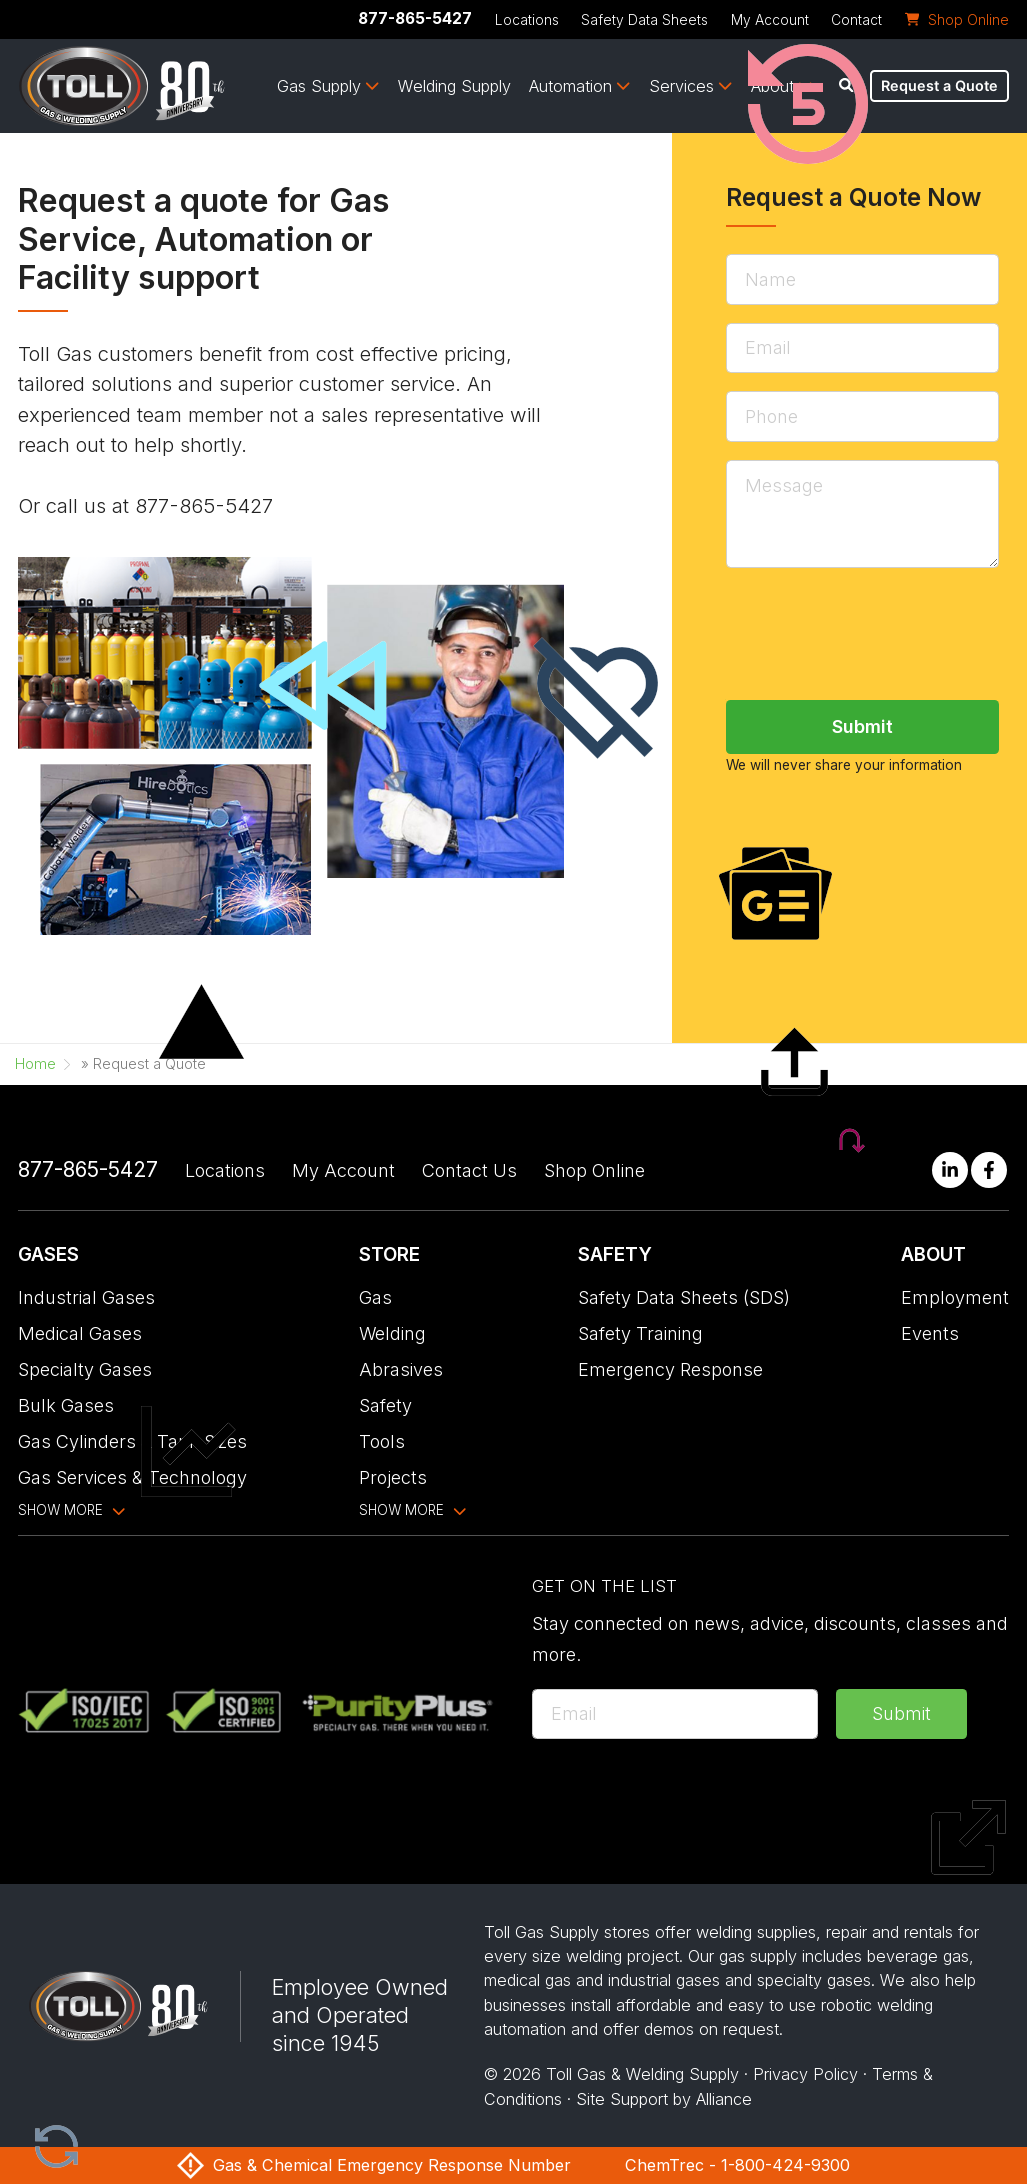 Image resolution: width=1027 pixels, height=2184 pixels. I want to click on rewind 5 seconds, so click(808, 104).